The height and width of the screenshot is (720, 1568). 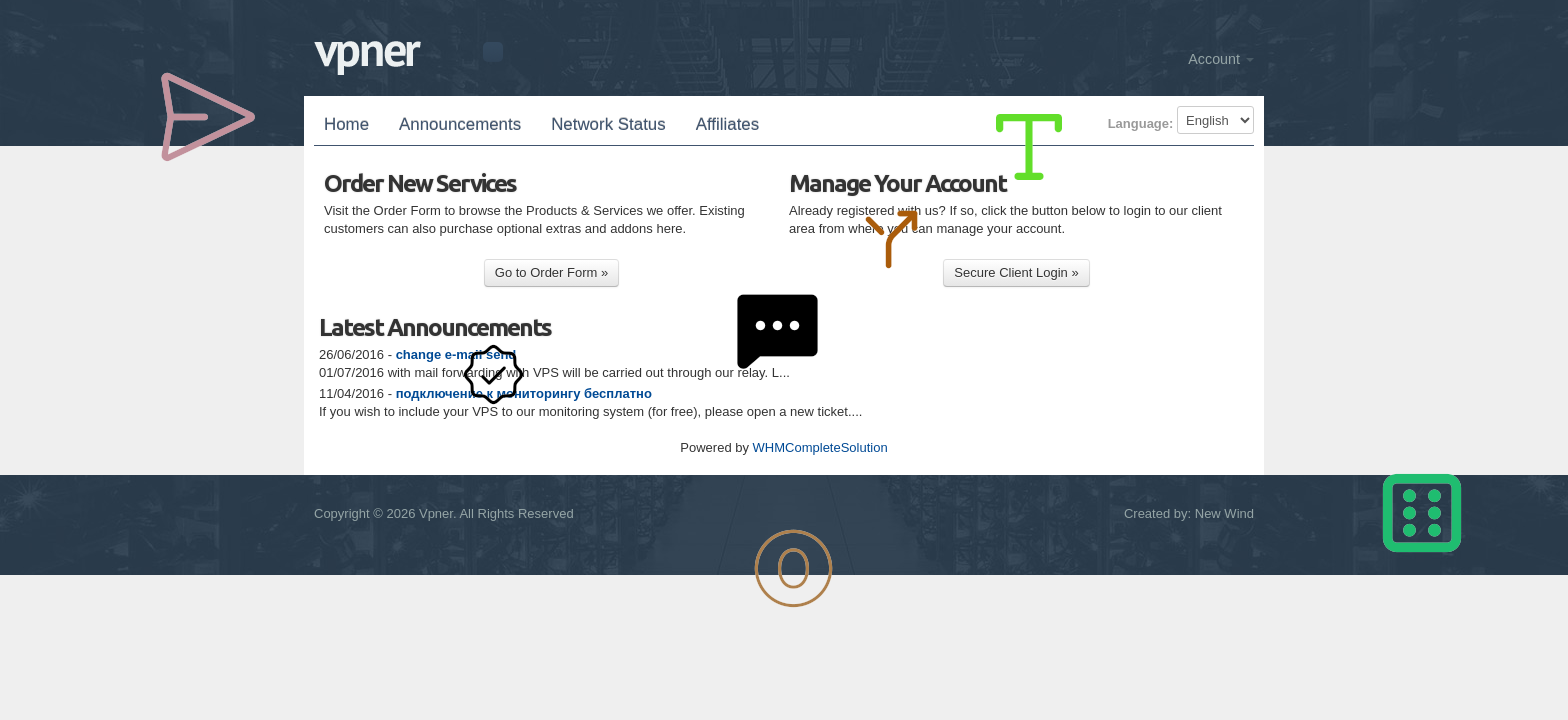 I want to click on bear right at the fork, so click(x=891, y=239).